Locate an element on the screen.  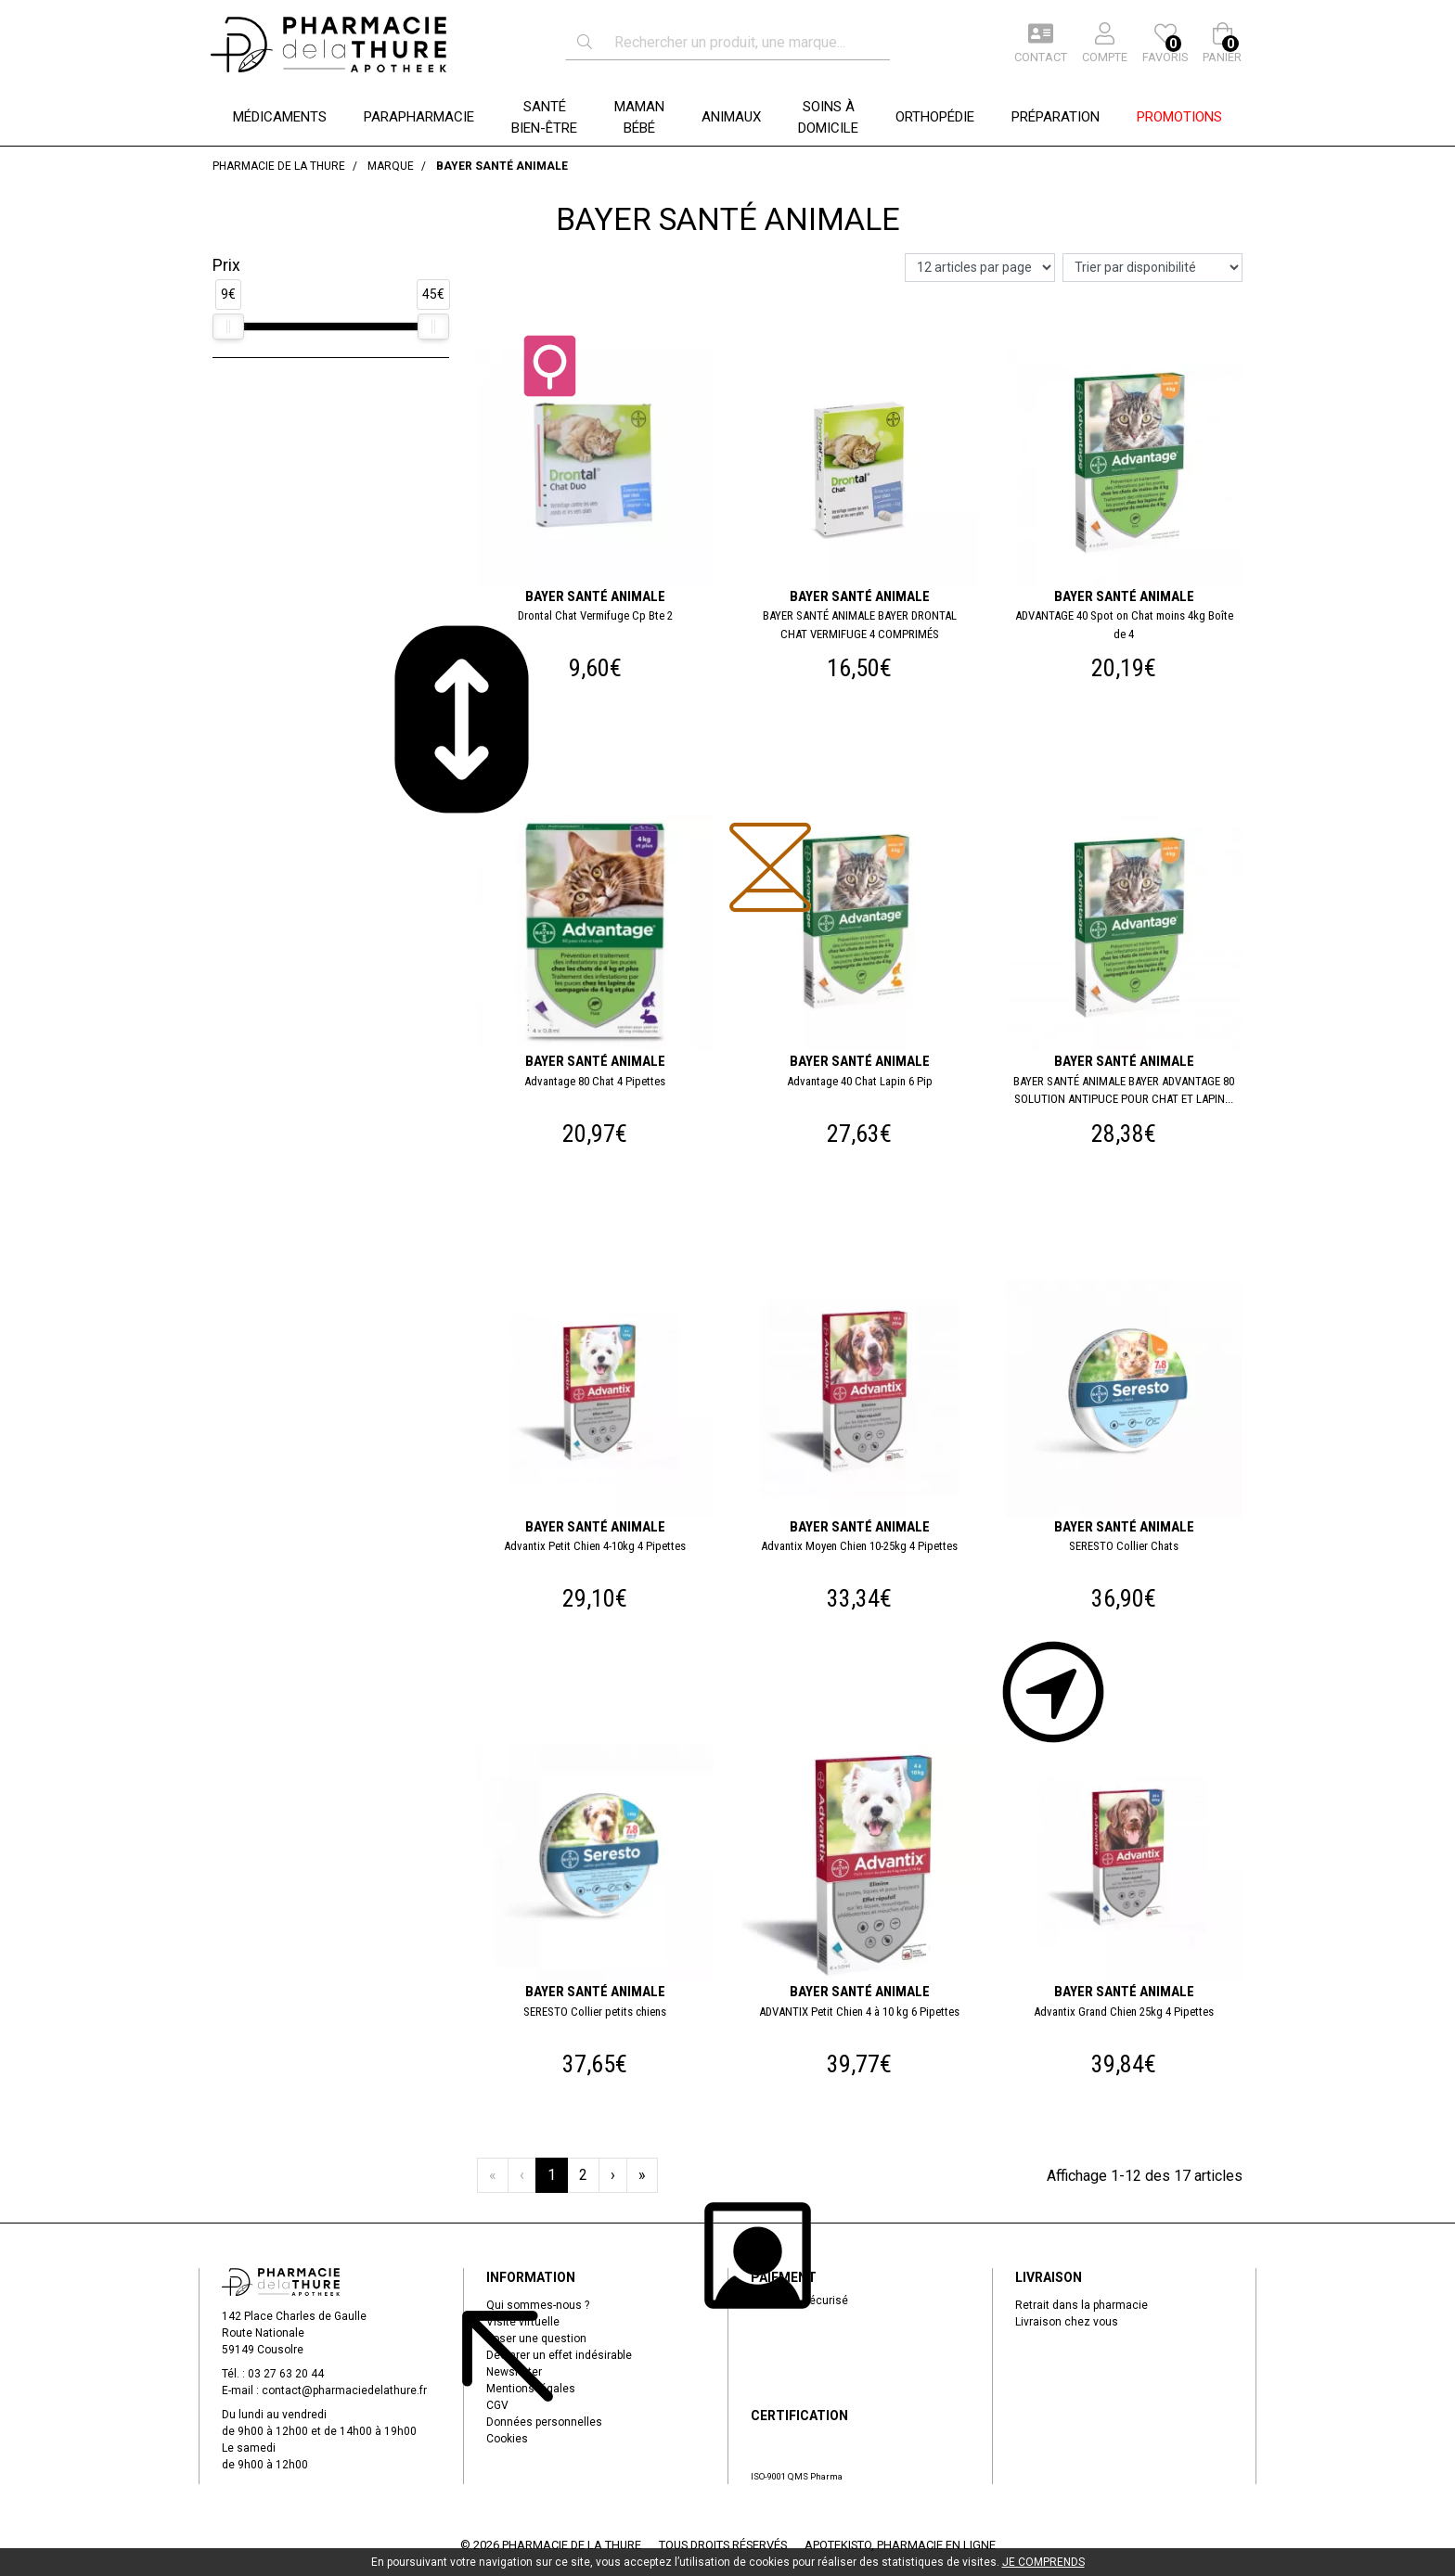
select neuter or non-binary gender option is located at coordinates (549, 365).